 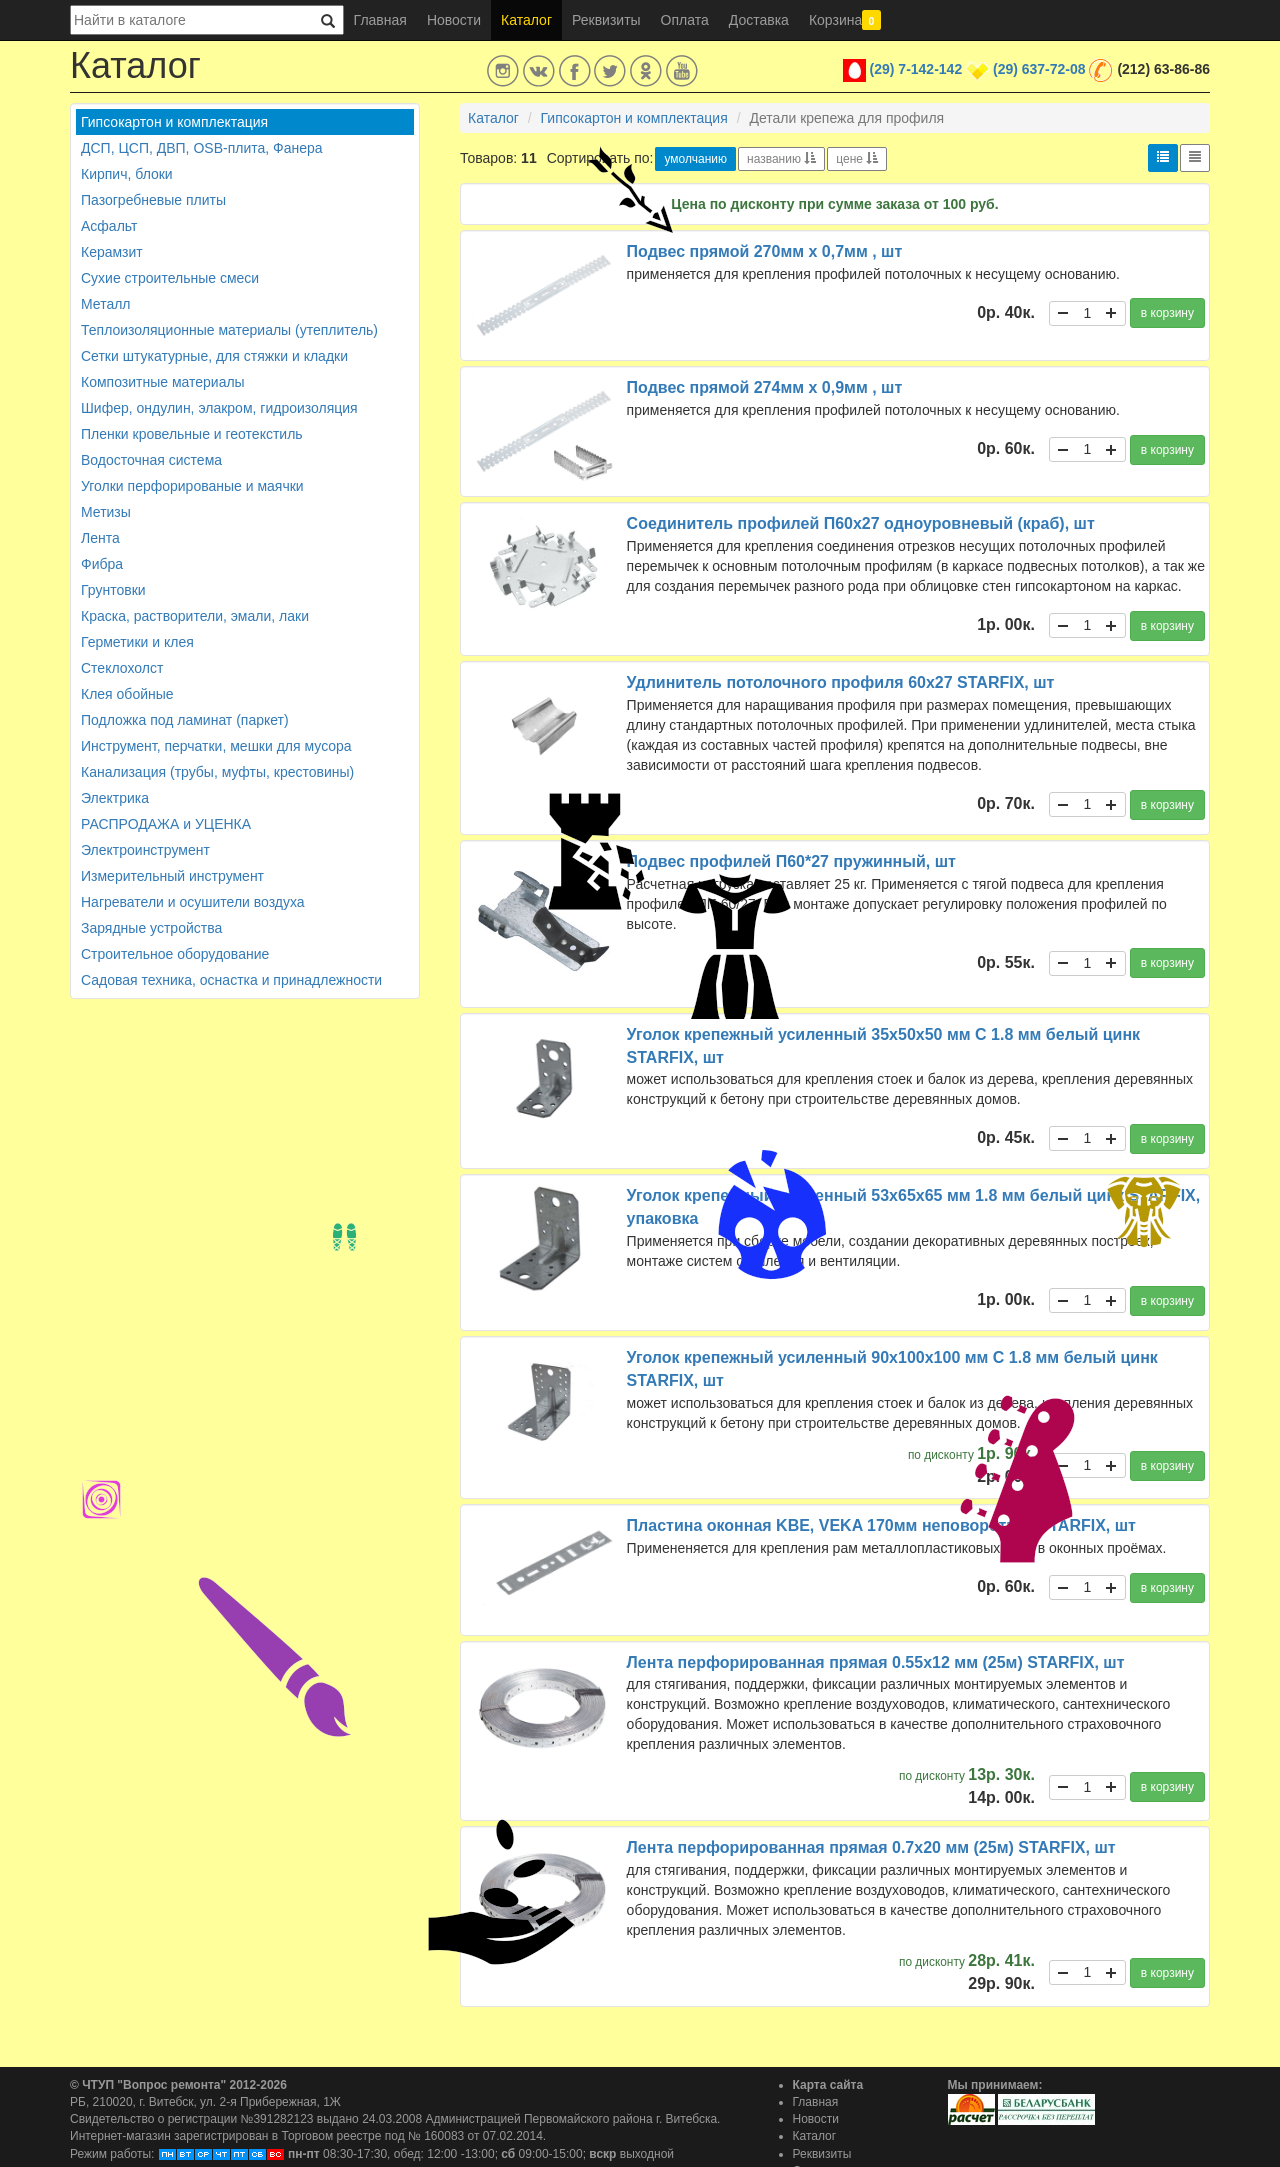 What do you see at coordinates (501, 1891) in the screenshot?
I see `receive a payment or funds` at bounding box center [501, 1891].